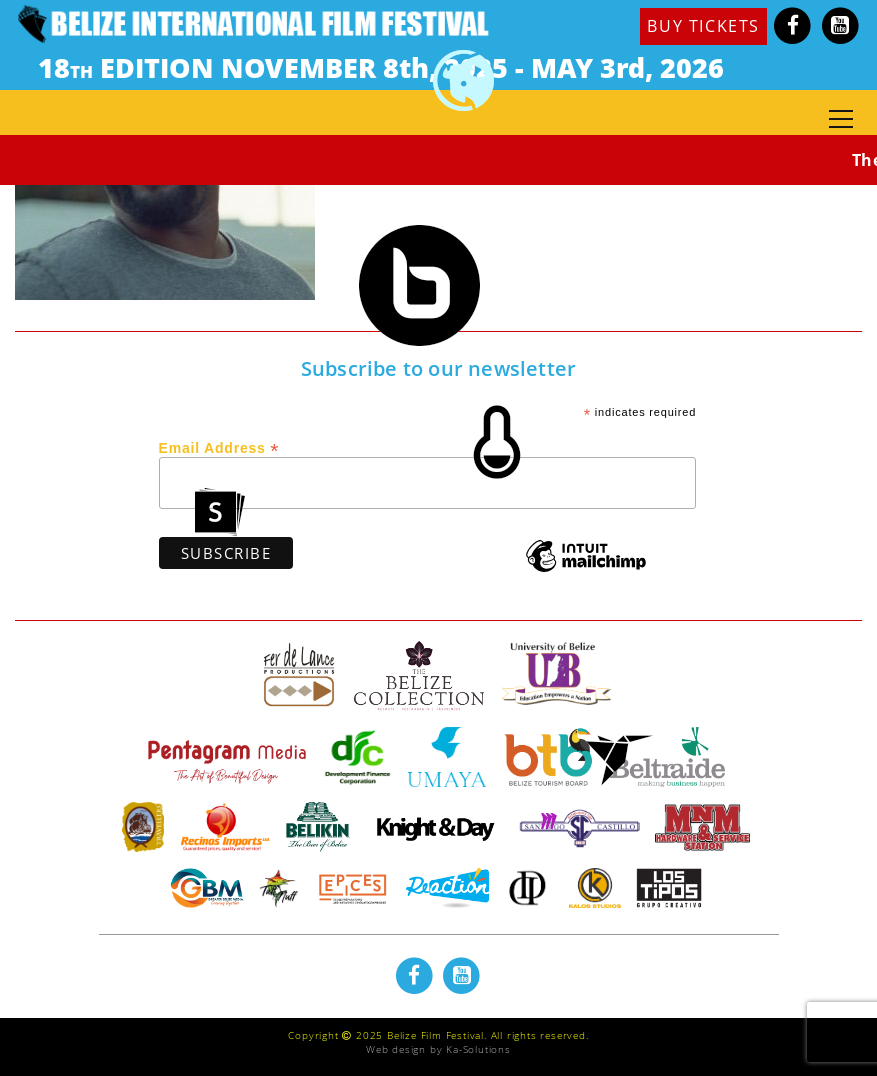 The image size is (877, 1076). Describe the element at coordinates (419, 285) in the screenshot. I see `open BigBlueButton video conferencing app` at that location.